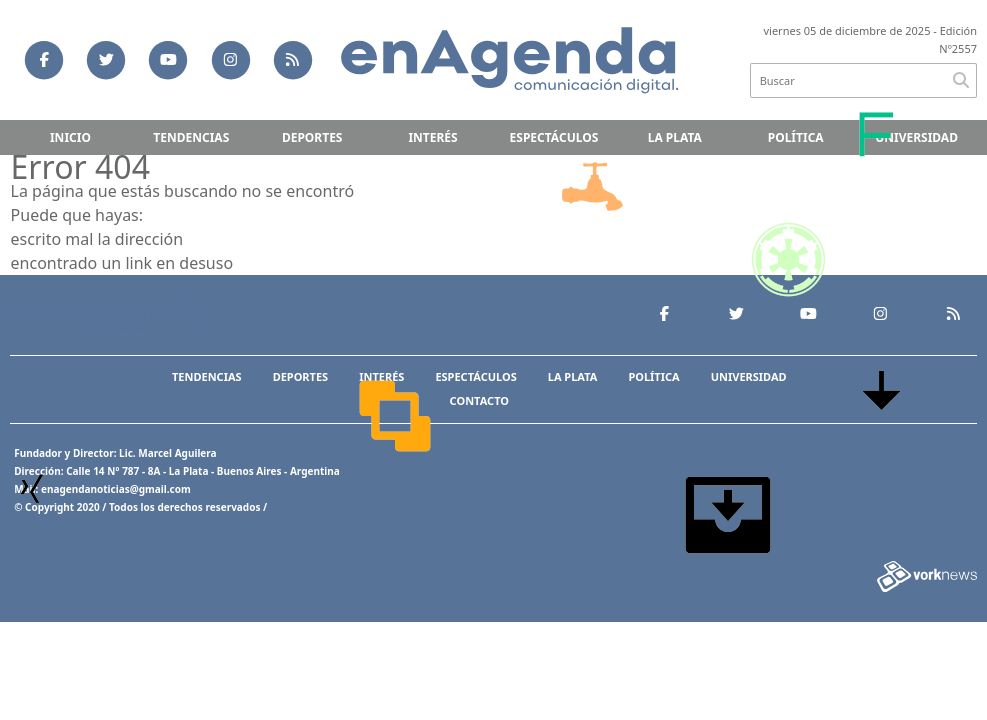  Describe the element at coordinates (875, 133) in the screenshot. I see `switch to monospace font` at that location.